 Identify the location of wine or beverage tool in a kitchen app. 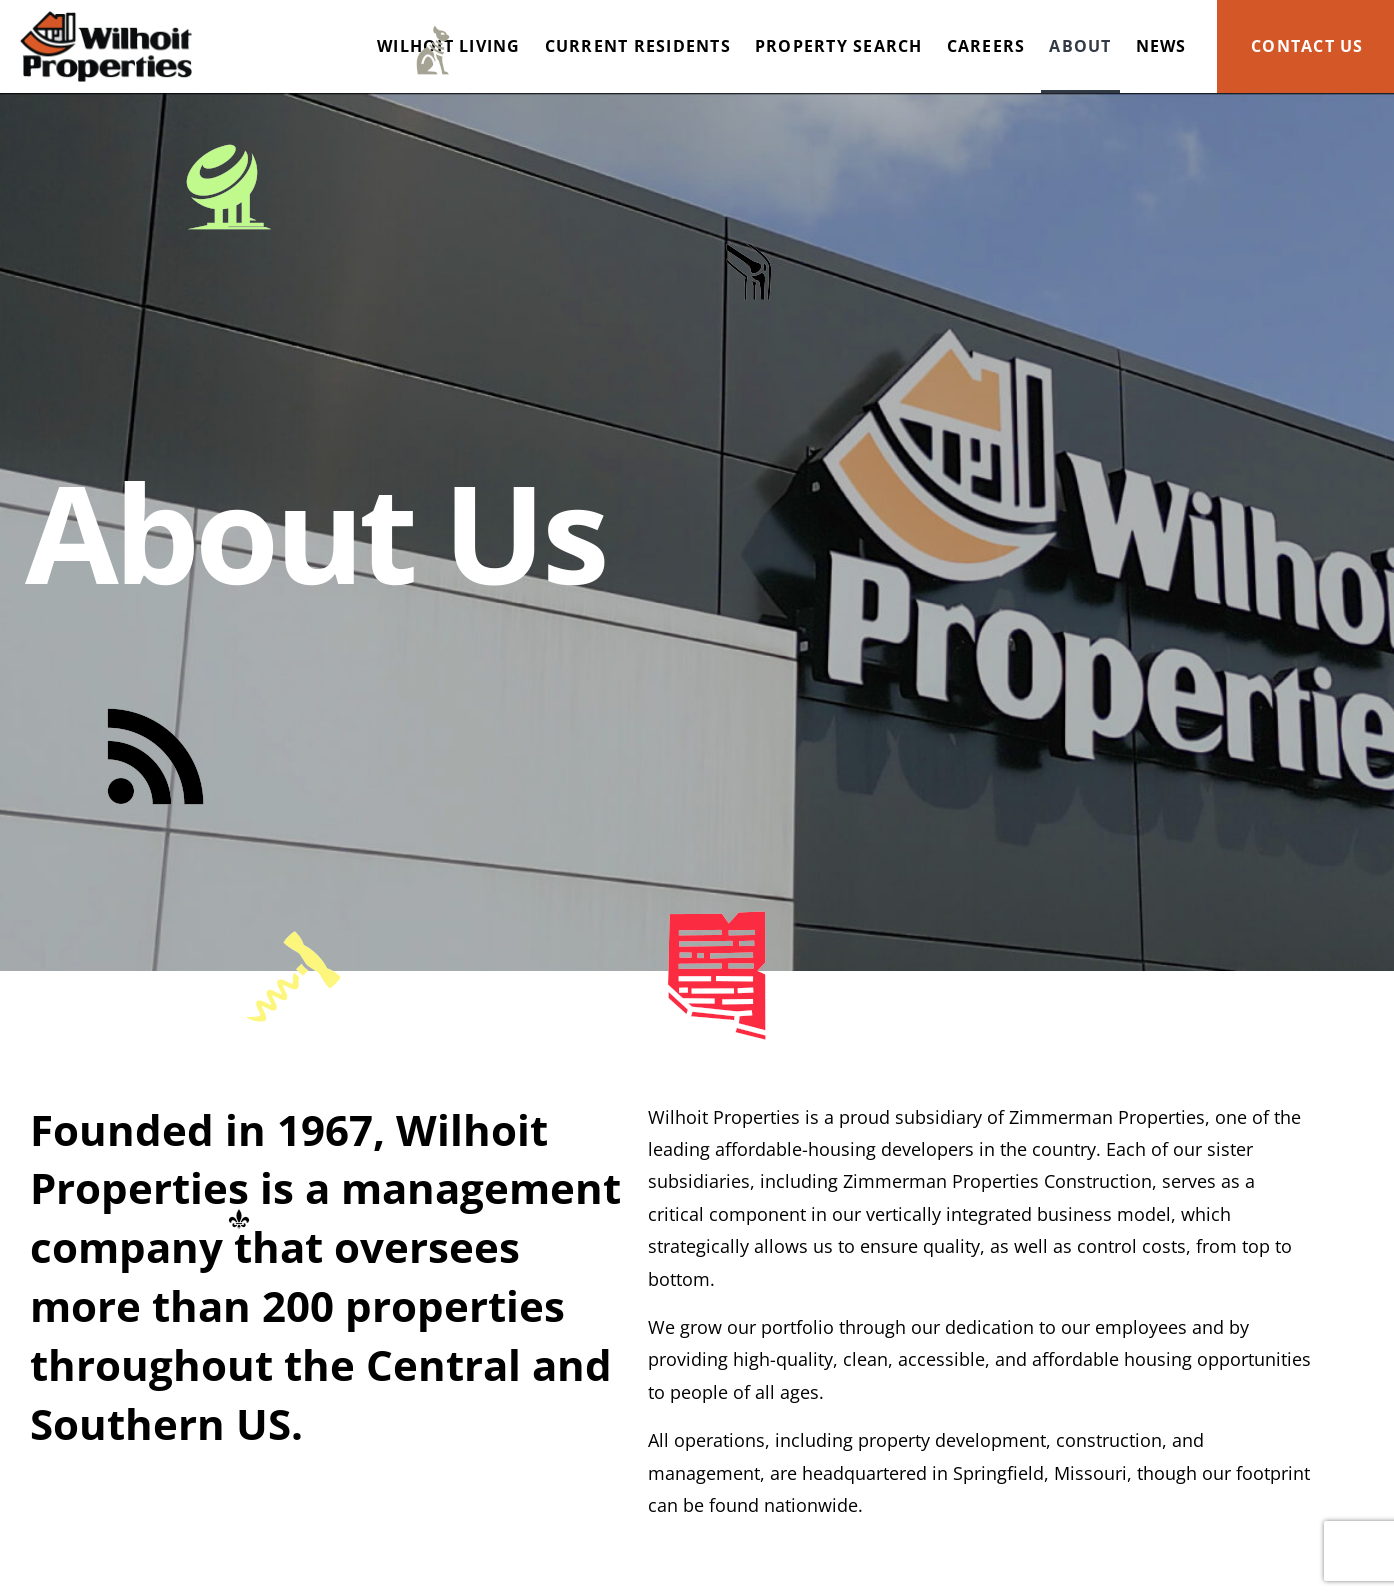
(293, 976).